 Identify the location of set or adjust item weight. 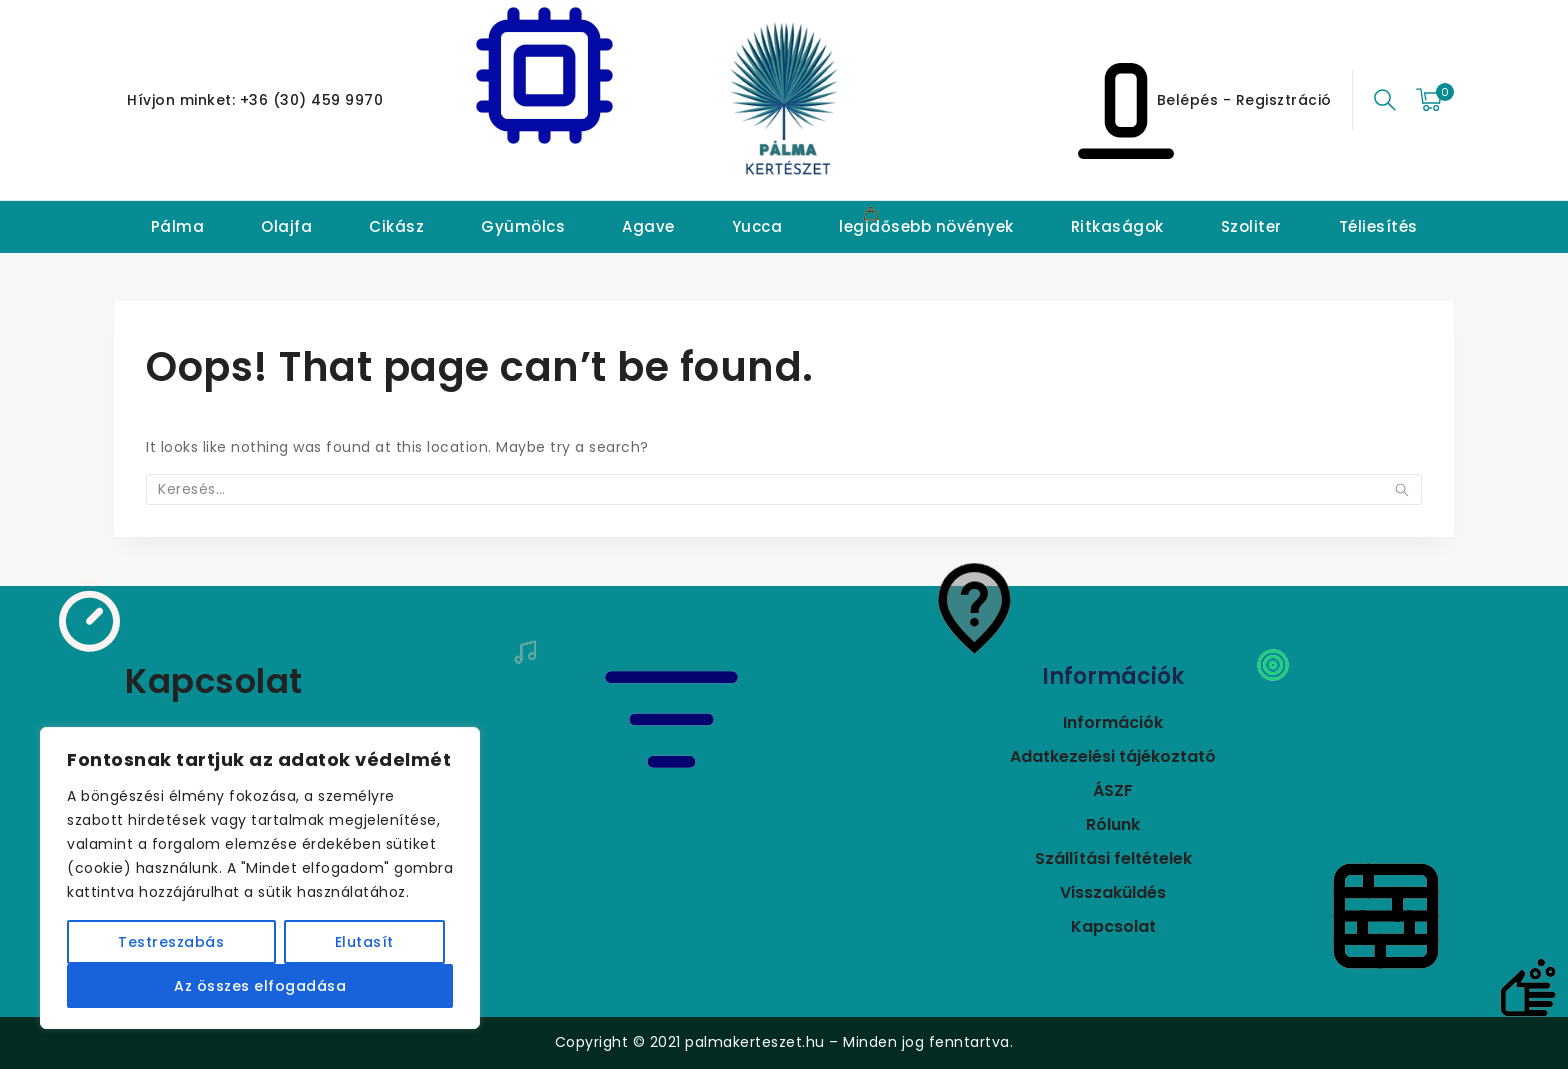
(871, 214).